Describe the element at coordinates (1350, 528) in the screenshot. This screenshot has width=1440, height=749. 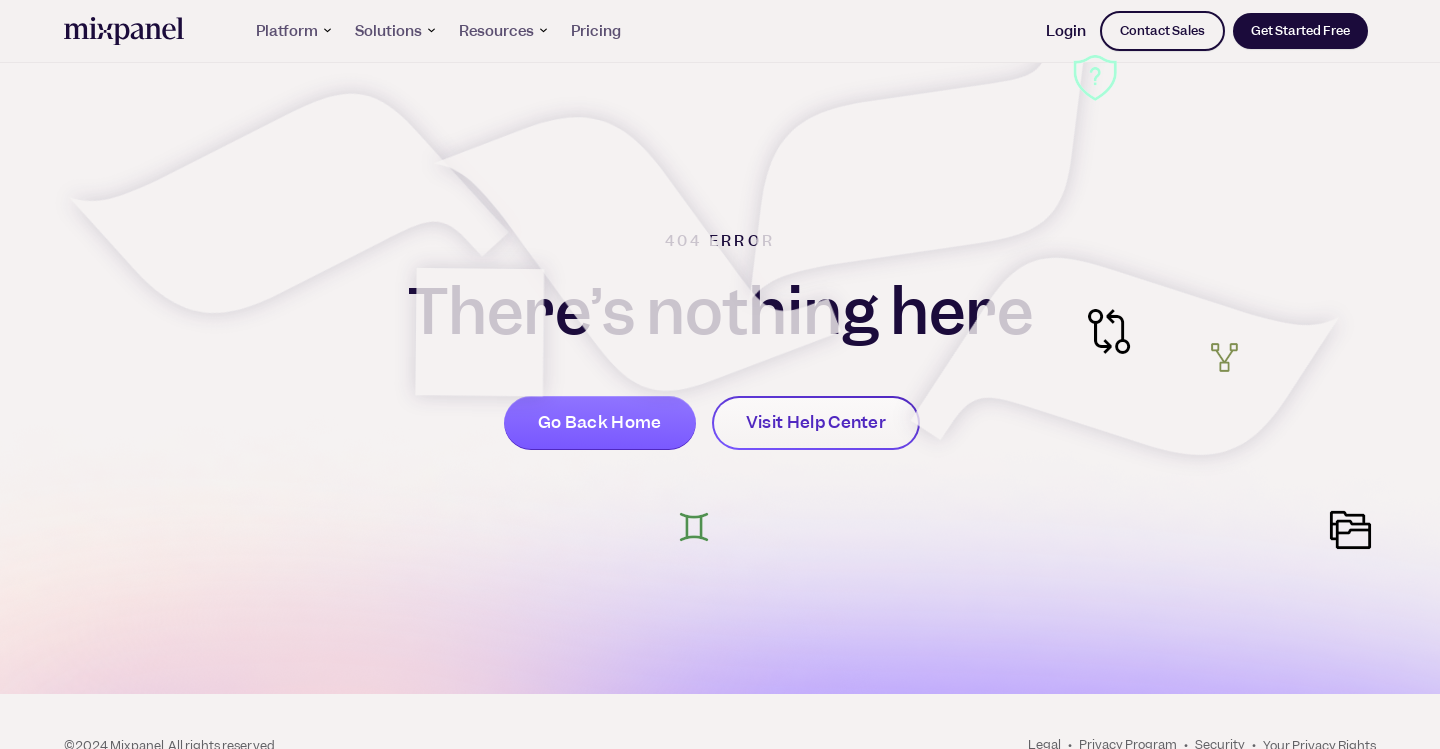
I see `access project submodules` at that location.